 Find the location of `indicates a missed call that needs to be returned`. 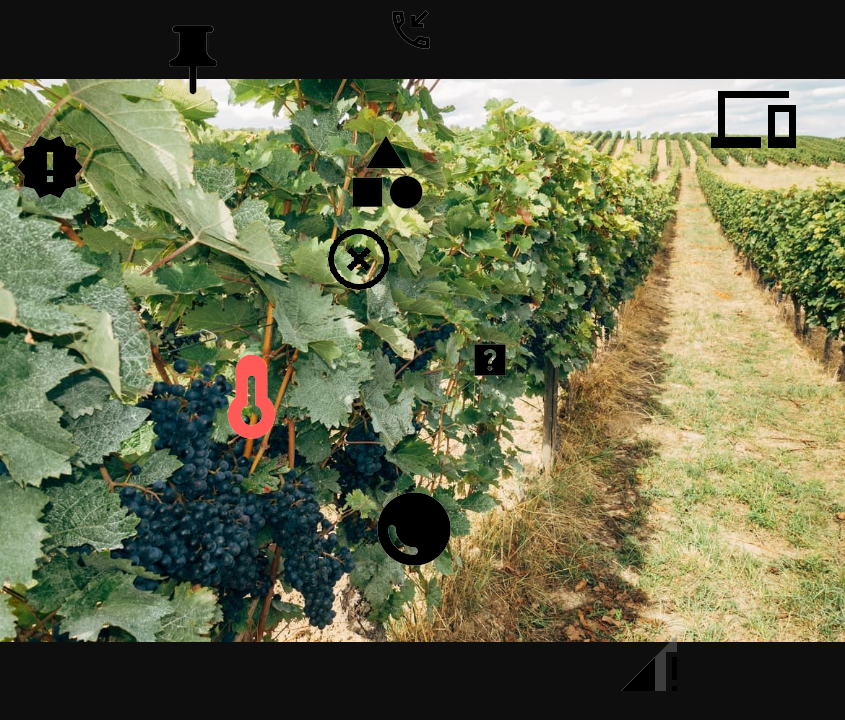

indicates a missed call that needs to be returned is located at coordinates (411, 30).